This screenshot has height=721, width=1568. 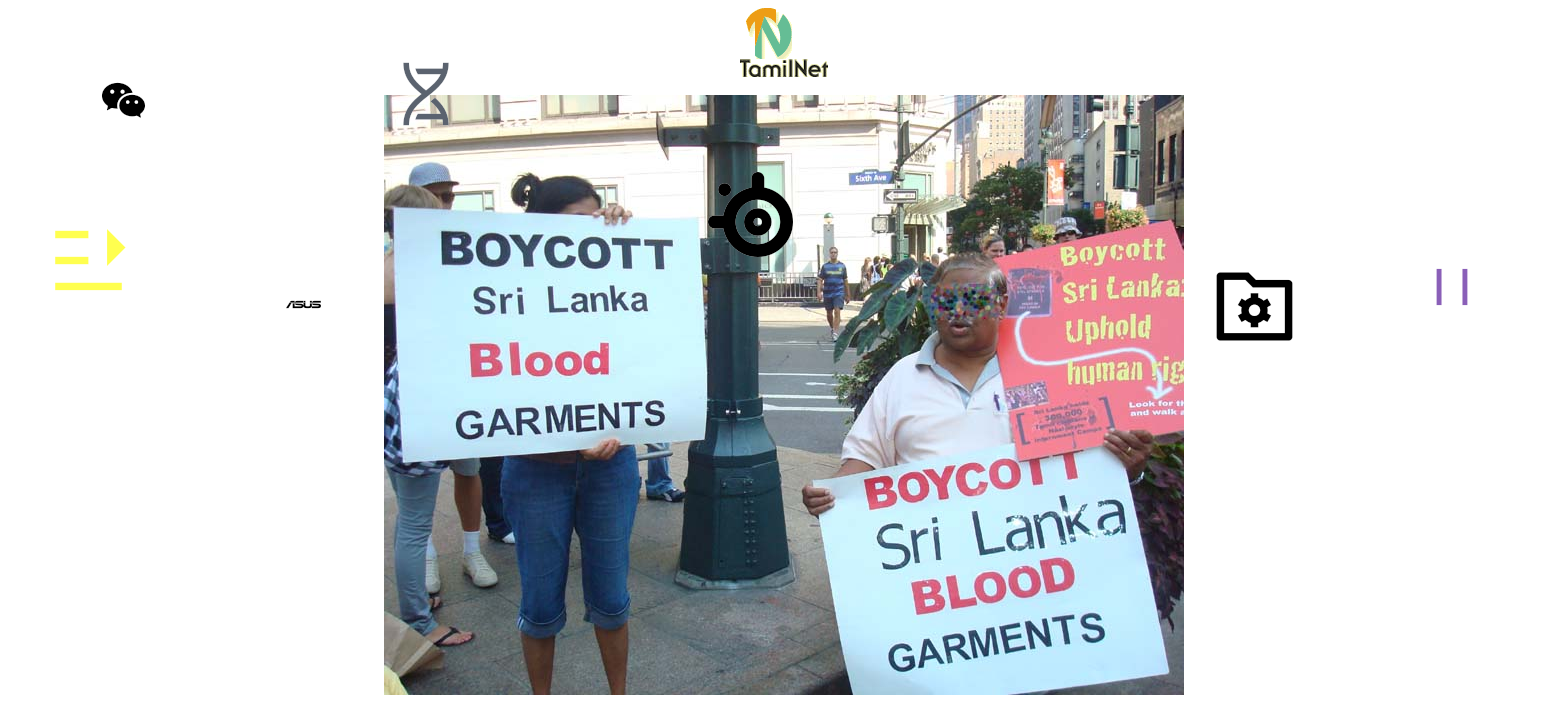 I want to click on asus brand identifier, so click(x=303, y=304).